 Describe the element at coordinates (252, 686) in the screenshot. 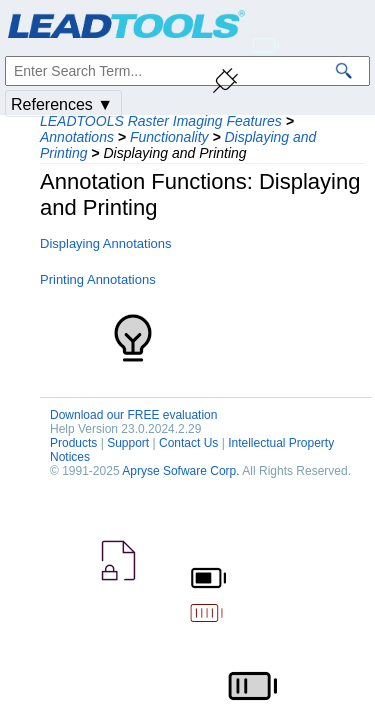

I see `indicates medium battery level` at that location.